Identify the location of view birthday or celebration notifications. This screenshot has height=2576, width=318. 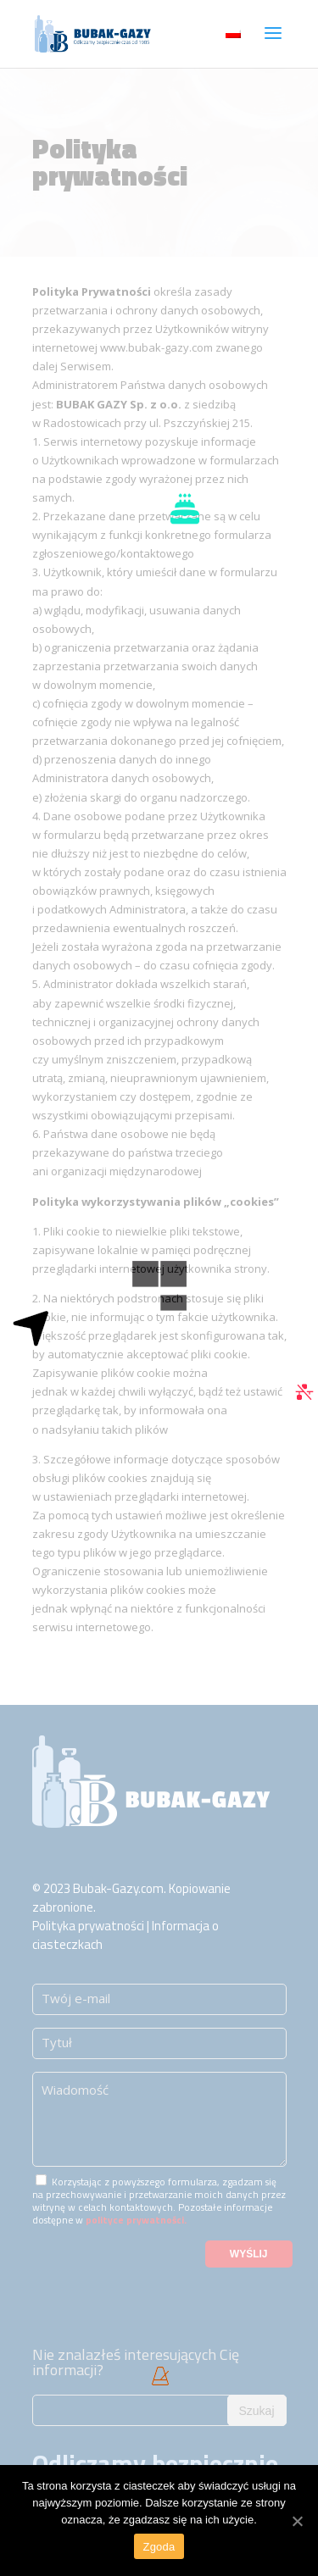
(185, 508).